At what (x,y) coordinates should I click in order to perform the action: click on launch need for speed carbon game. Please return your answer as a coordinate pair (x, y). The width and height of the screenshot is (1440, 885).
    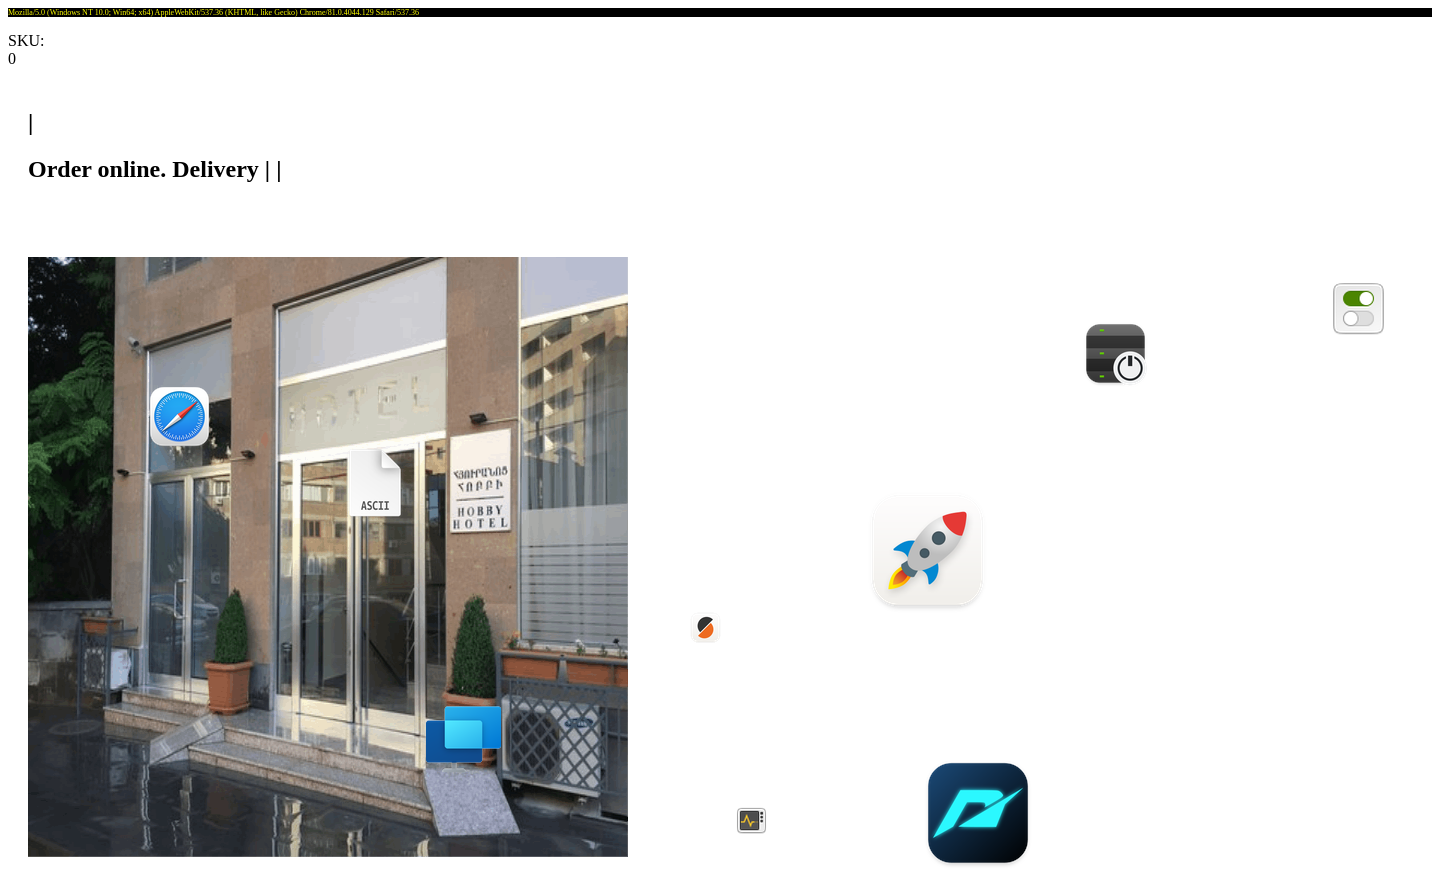
    Looking at the image, I should click on (978, 813).